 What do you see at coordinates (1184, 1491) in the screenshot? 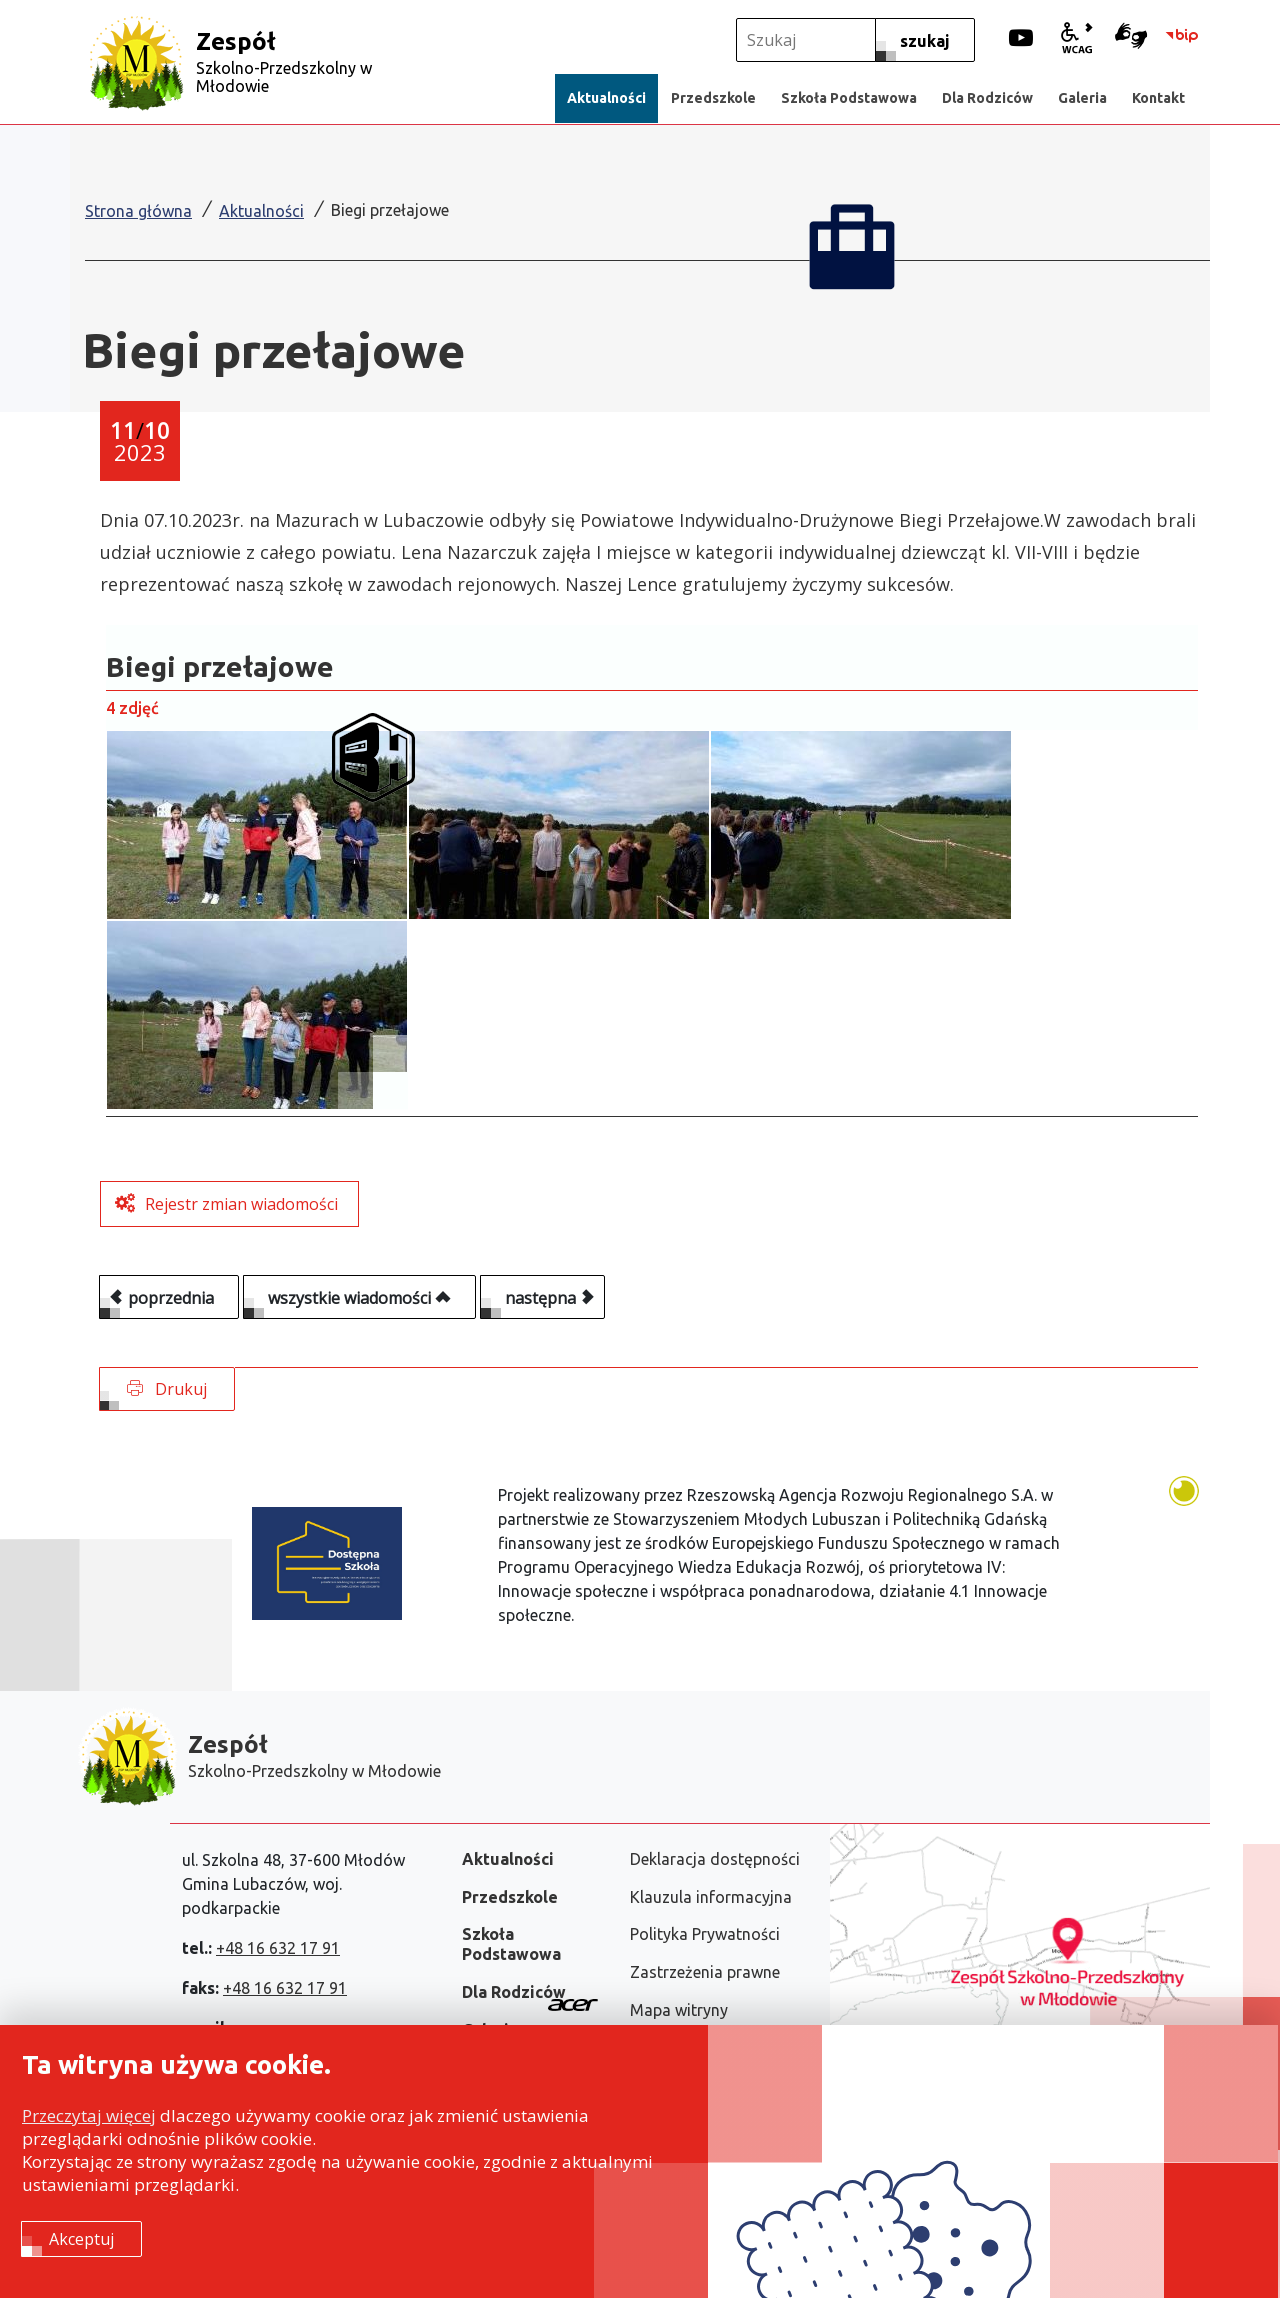
I see `open insomnia api client` at bounding box center [1184, 1491].